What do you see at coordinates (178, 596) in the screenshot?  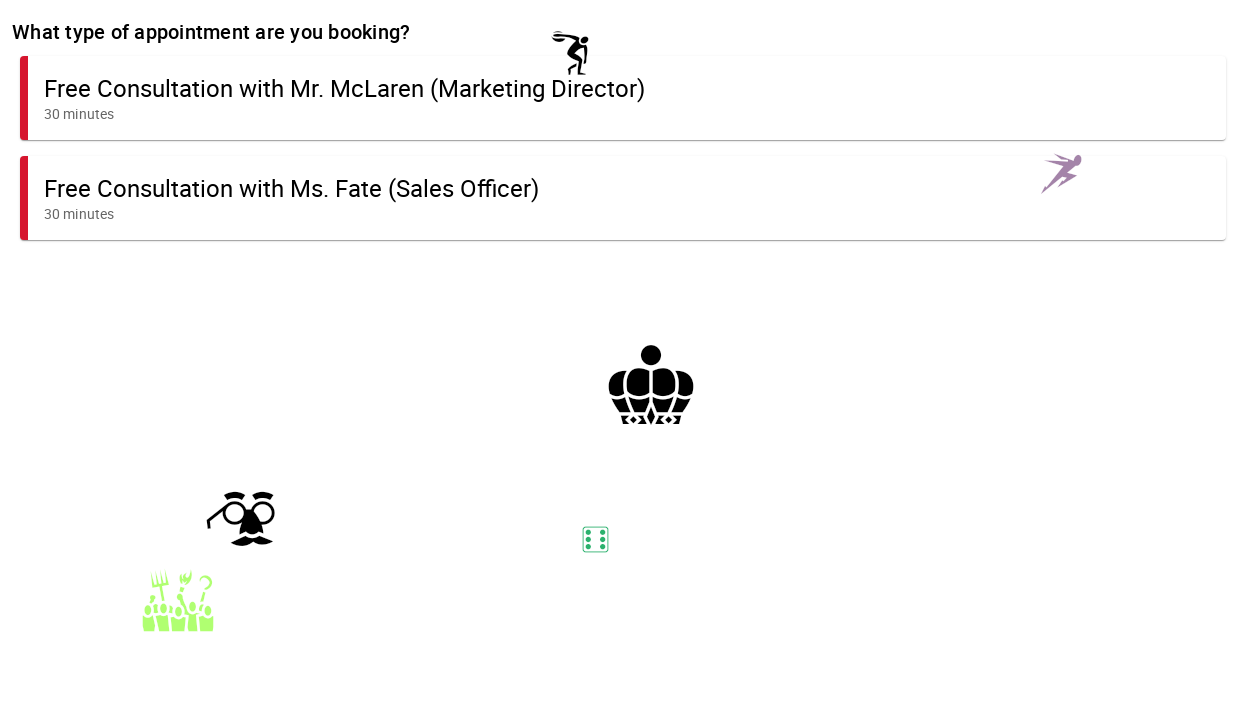 I see `indicates a rebellion or protest event in-game` at bounding box center [178, 596].